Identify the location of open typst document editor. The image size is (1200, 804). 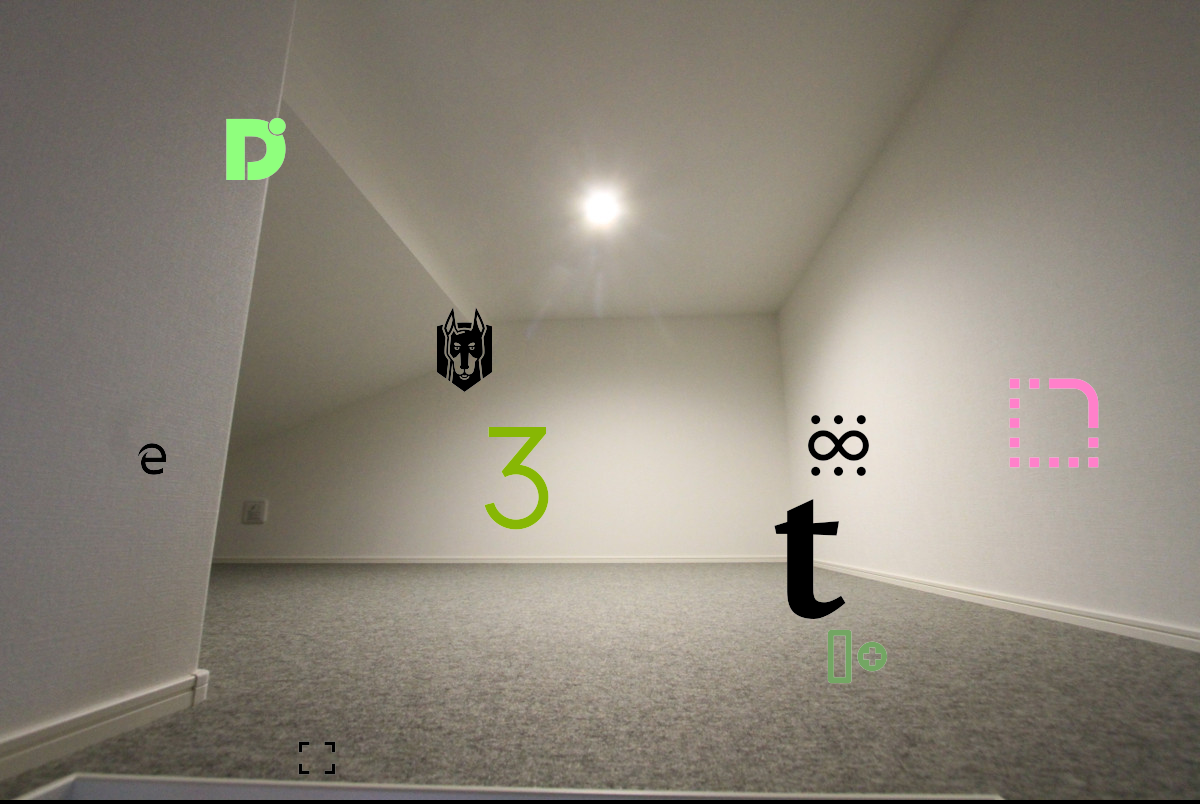
(810, 559).